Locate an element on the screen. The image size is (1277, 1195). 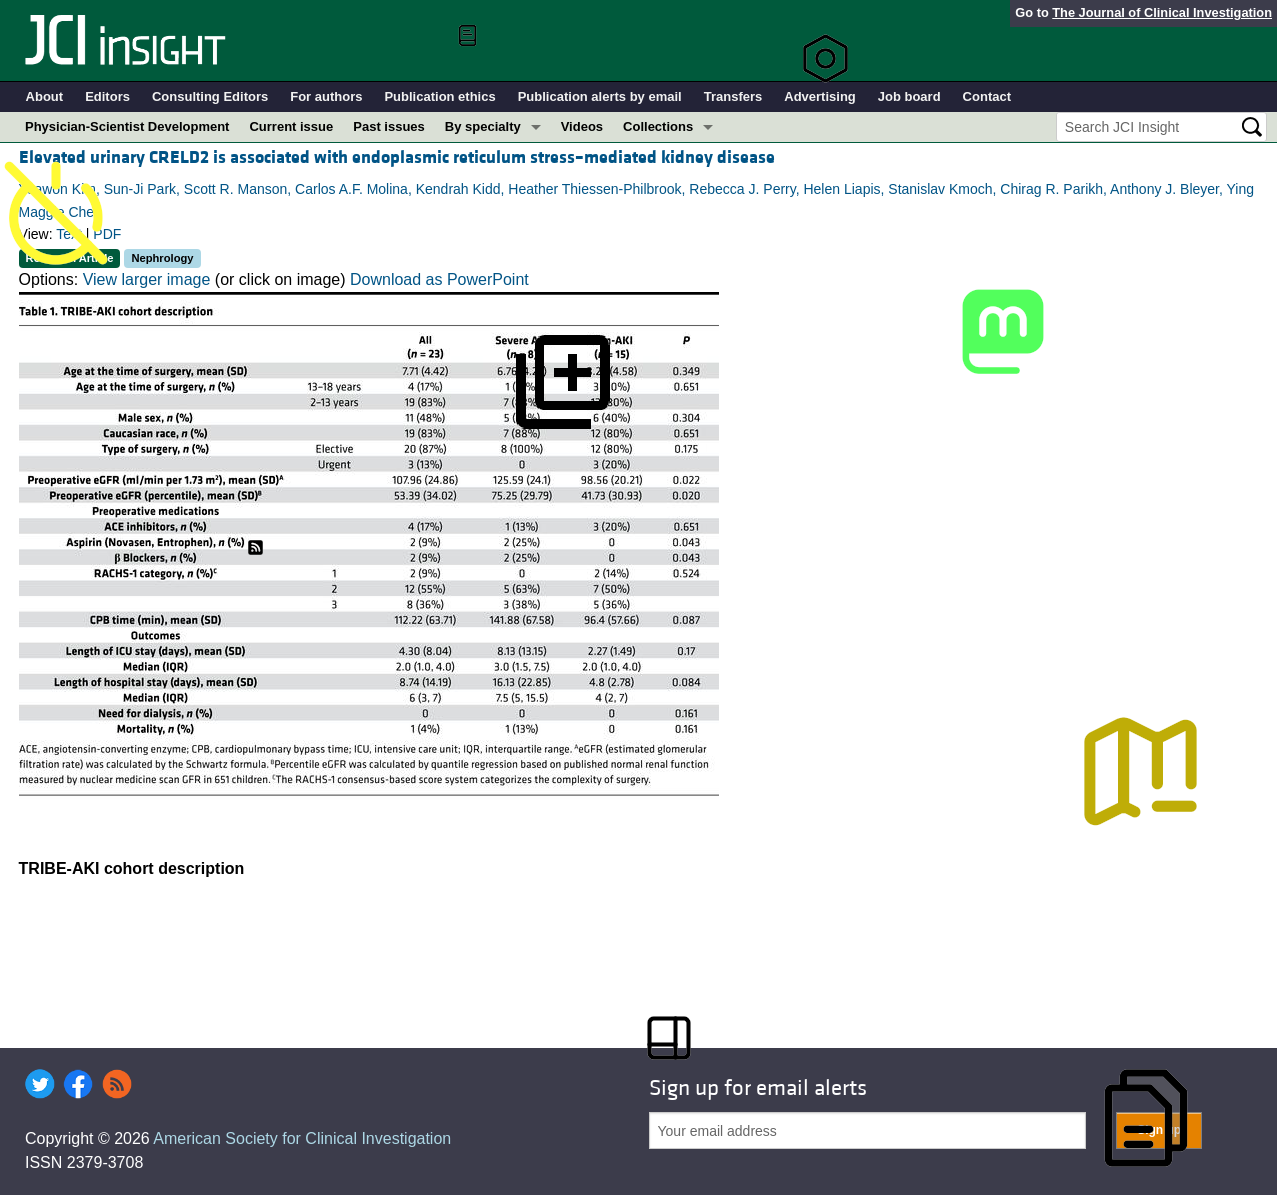
remove a location from the map is located at coordinates (1140, 772).